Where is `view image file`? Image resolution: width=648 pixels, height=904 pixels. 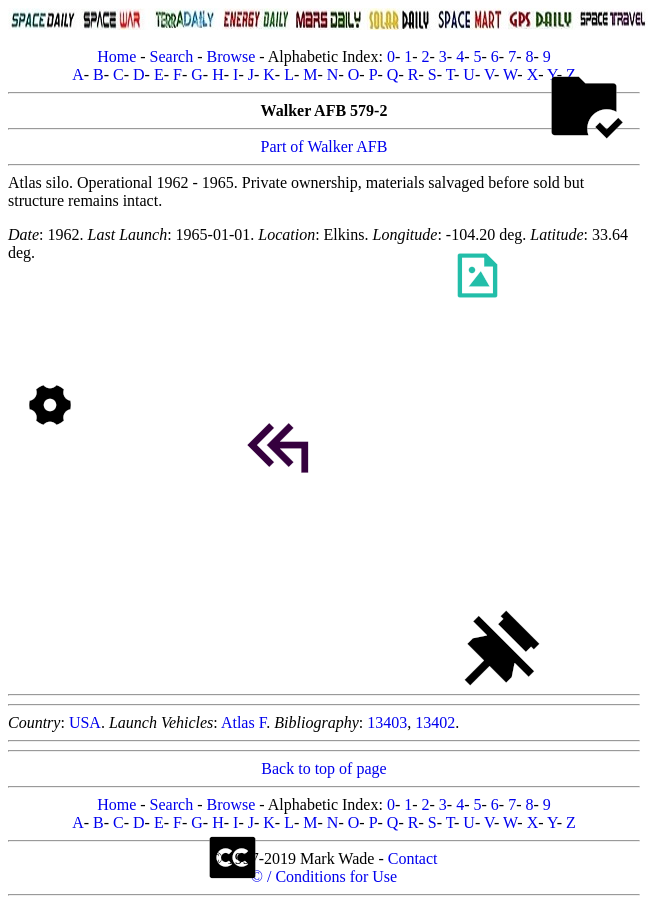
view image file is located at coordinates (477, 275).